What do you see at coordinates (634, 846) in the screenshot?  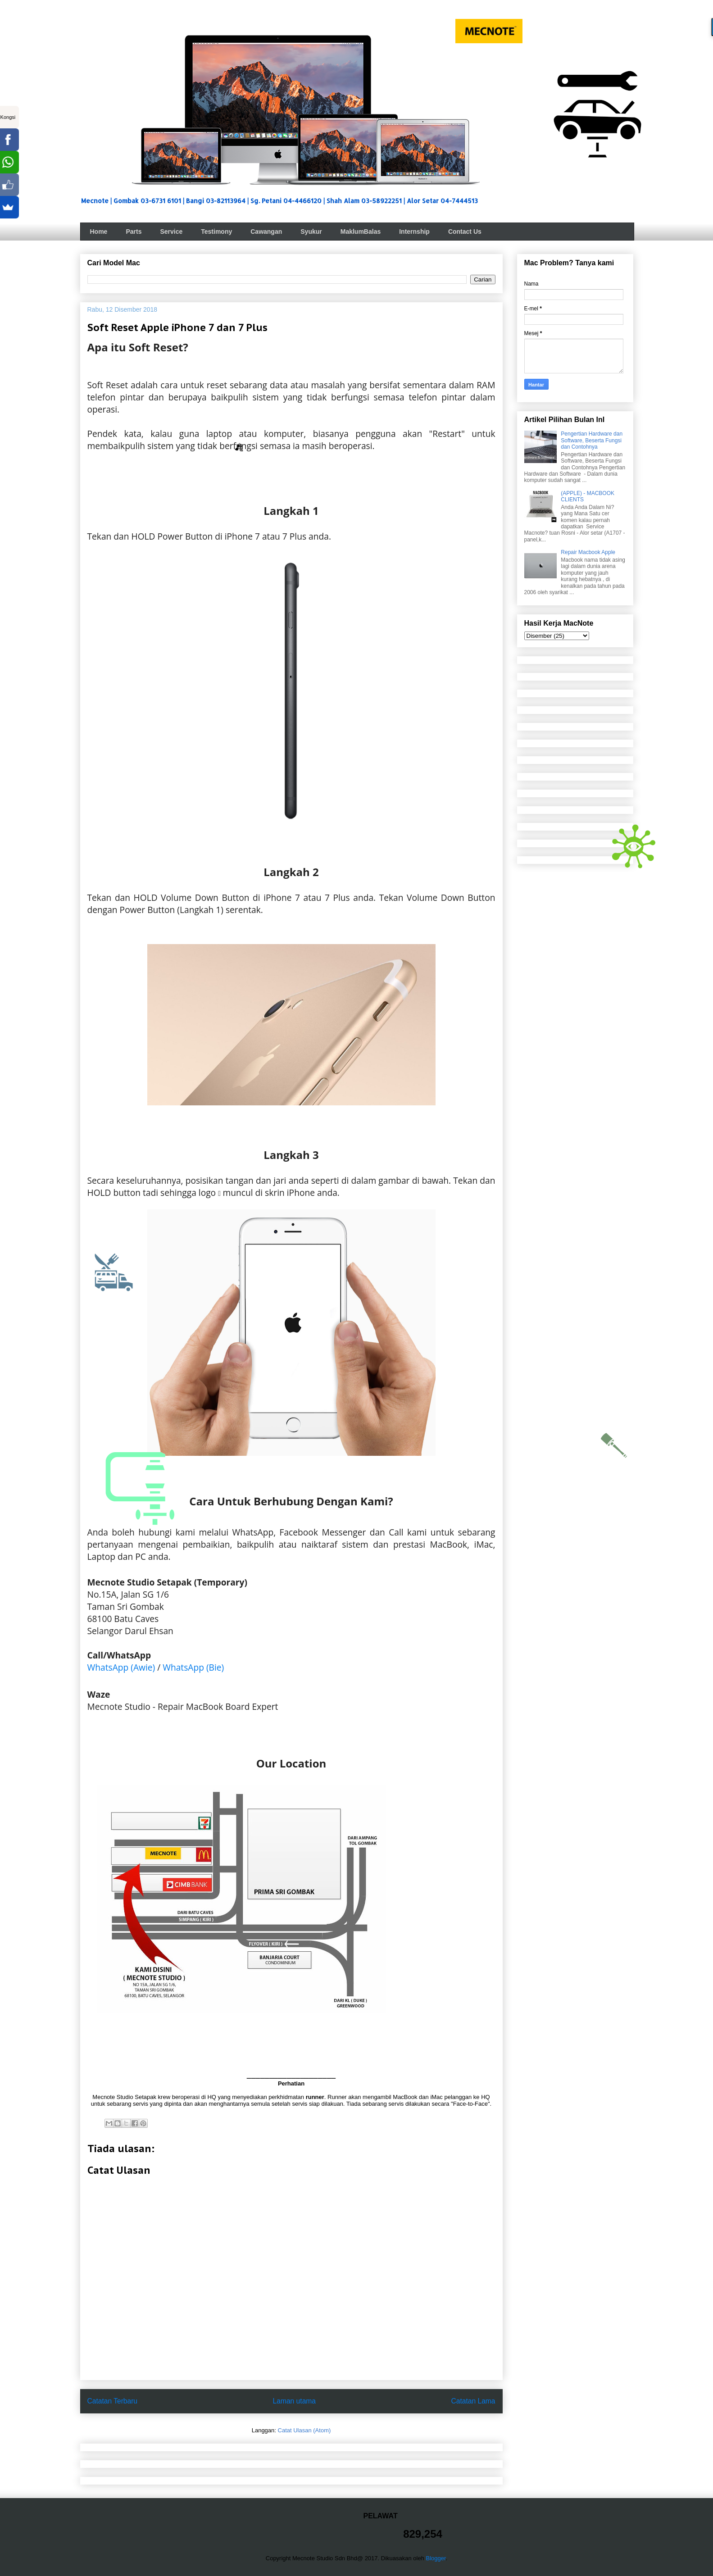 I see `a quirky or playful weather indicator for sunny conditions` at bounding box center [634, 846].